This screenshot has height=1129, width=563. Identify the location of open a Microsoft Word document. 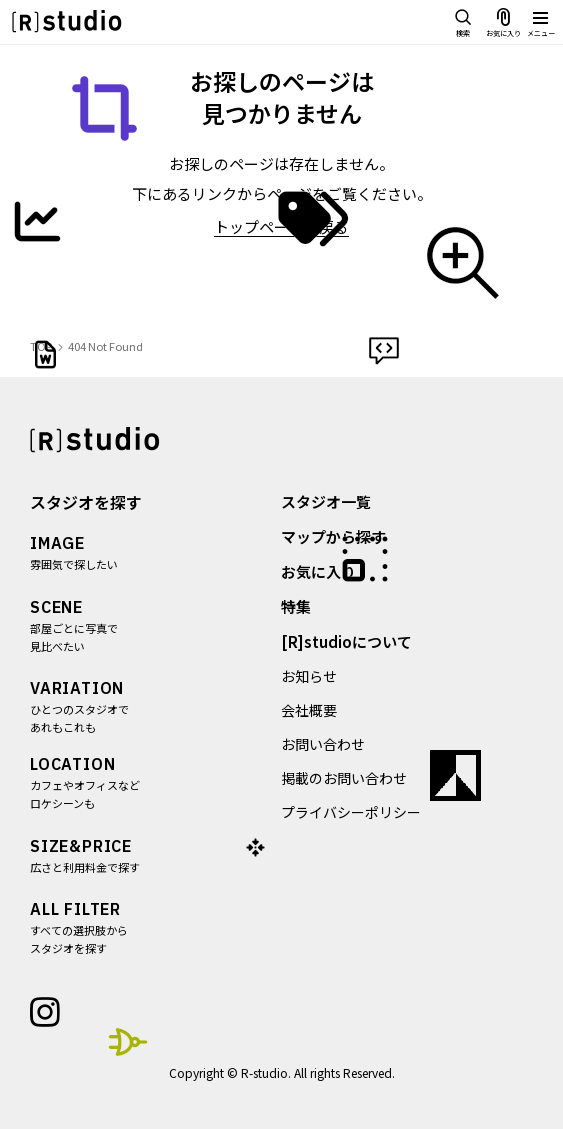
(45, 354).